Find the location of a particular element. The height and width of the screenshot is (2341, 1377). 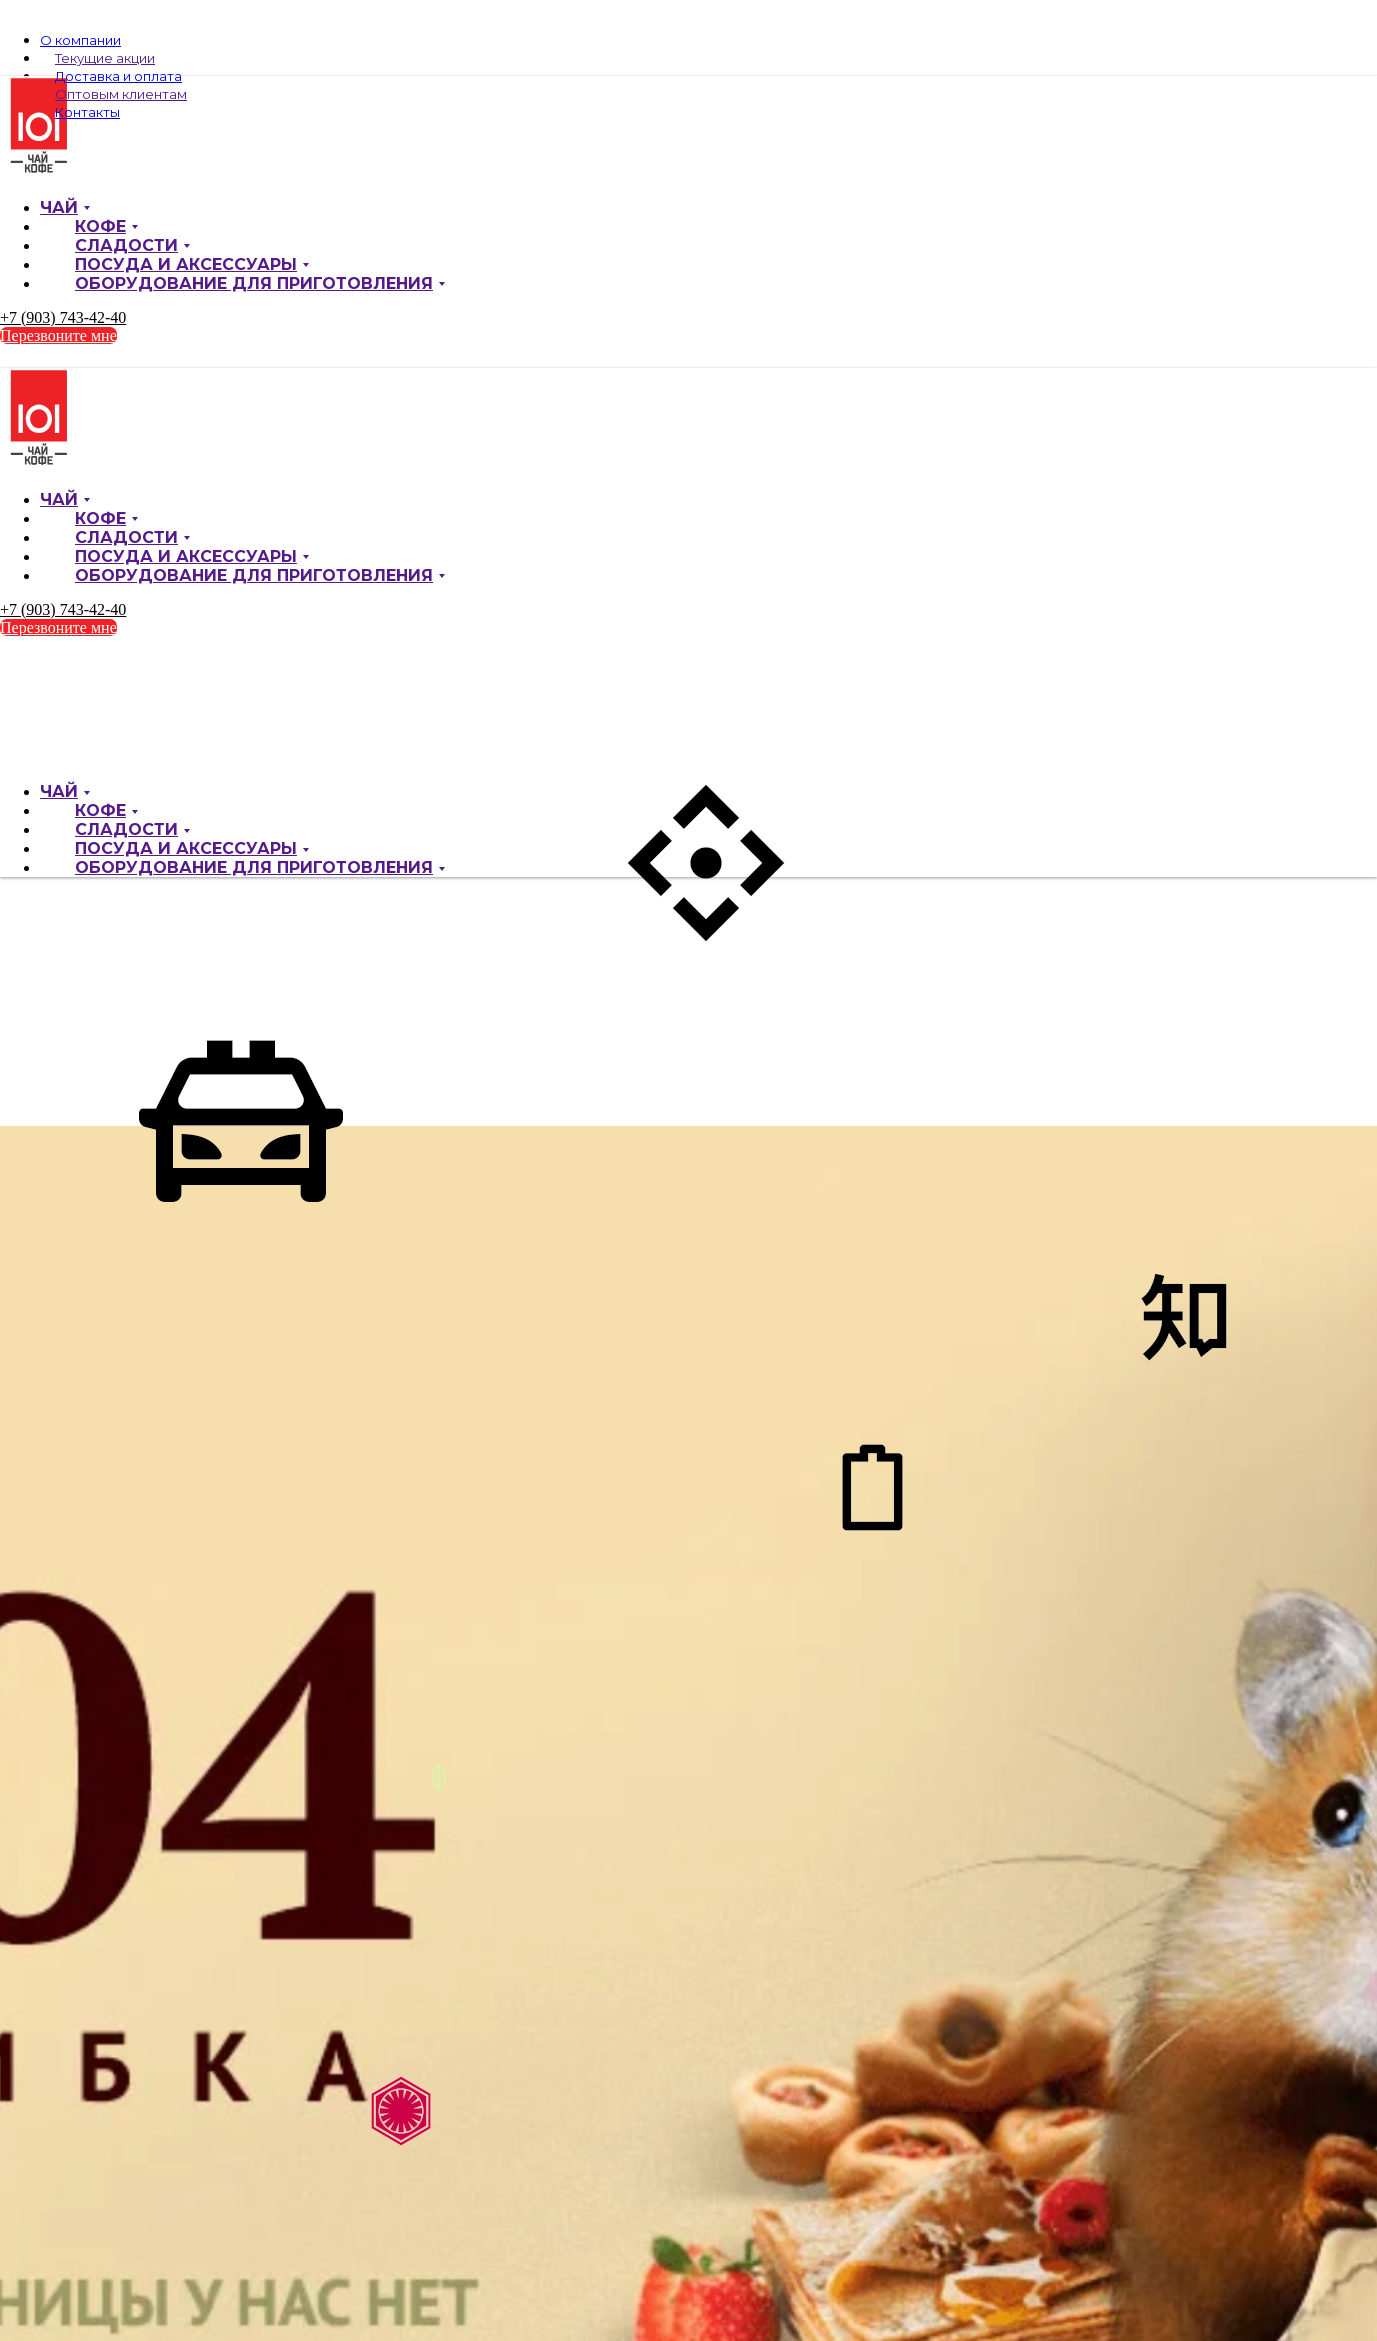

drag to reposition this element is located at coordinates (706, 863).